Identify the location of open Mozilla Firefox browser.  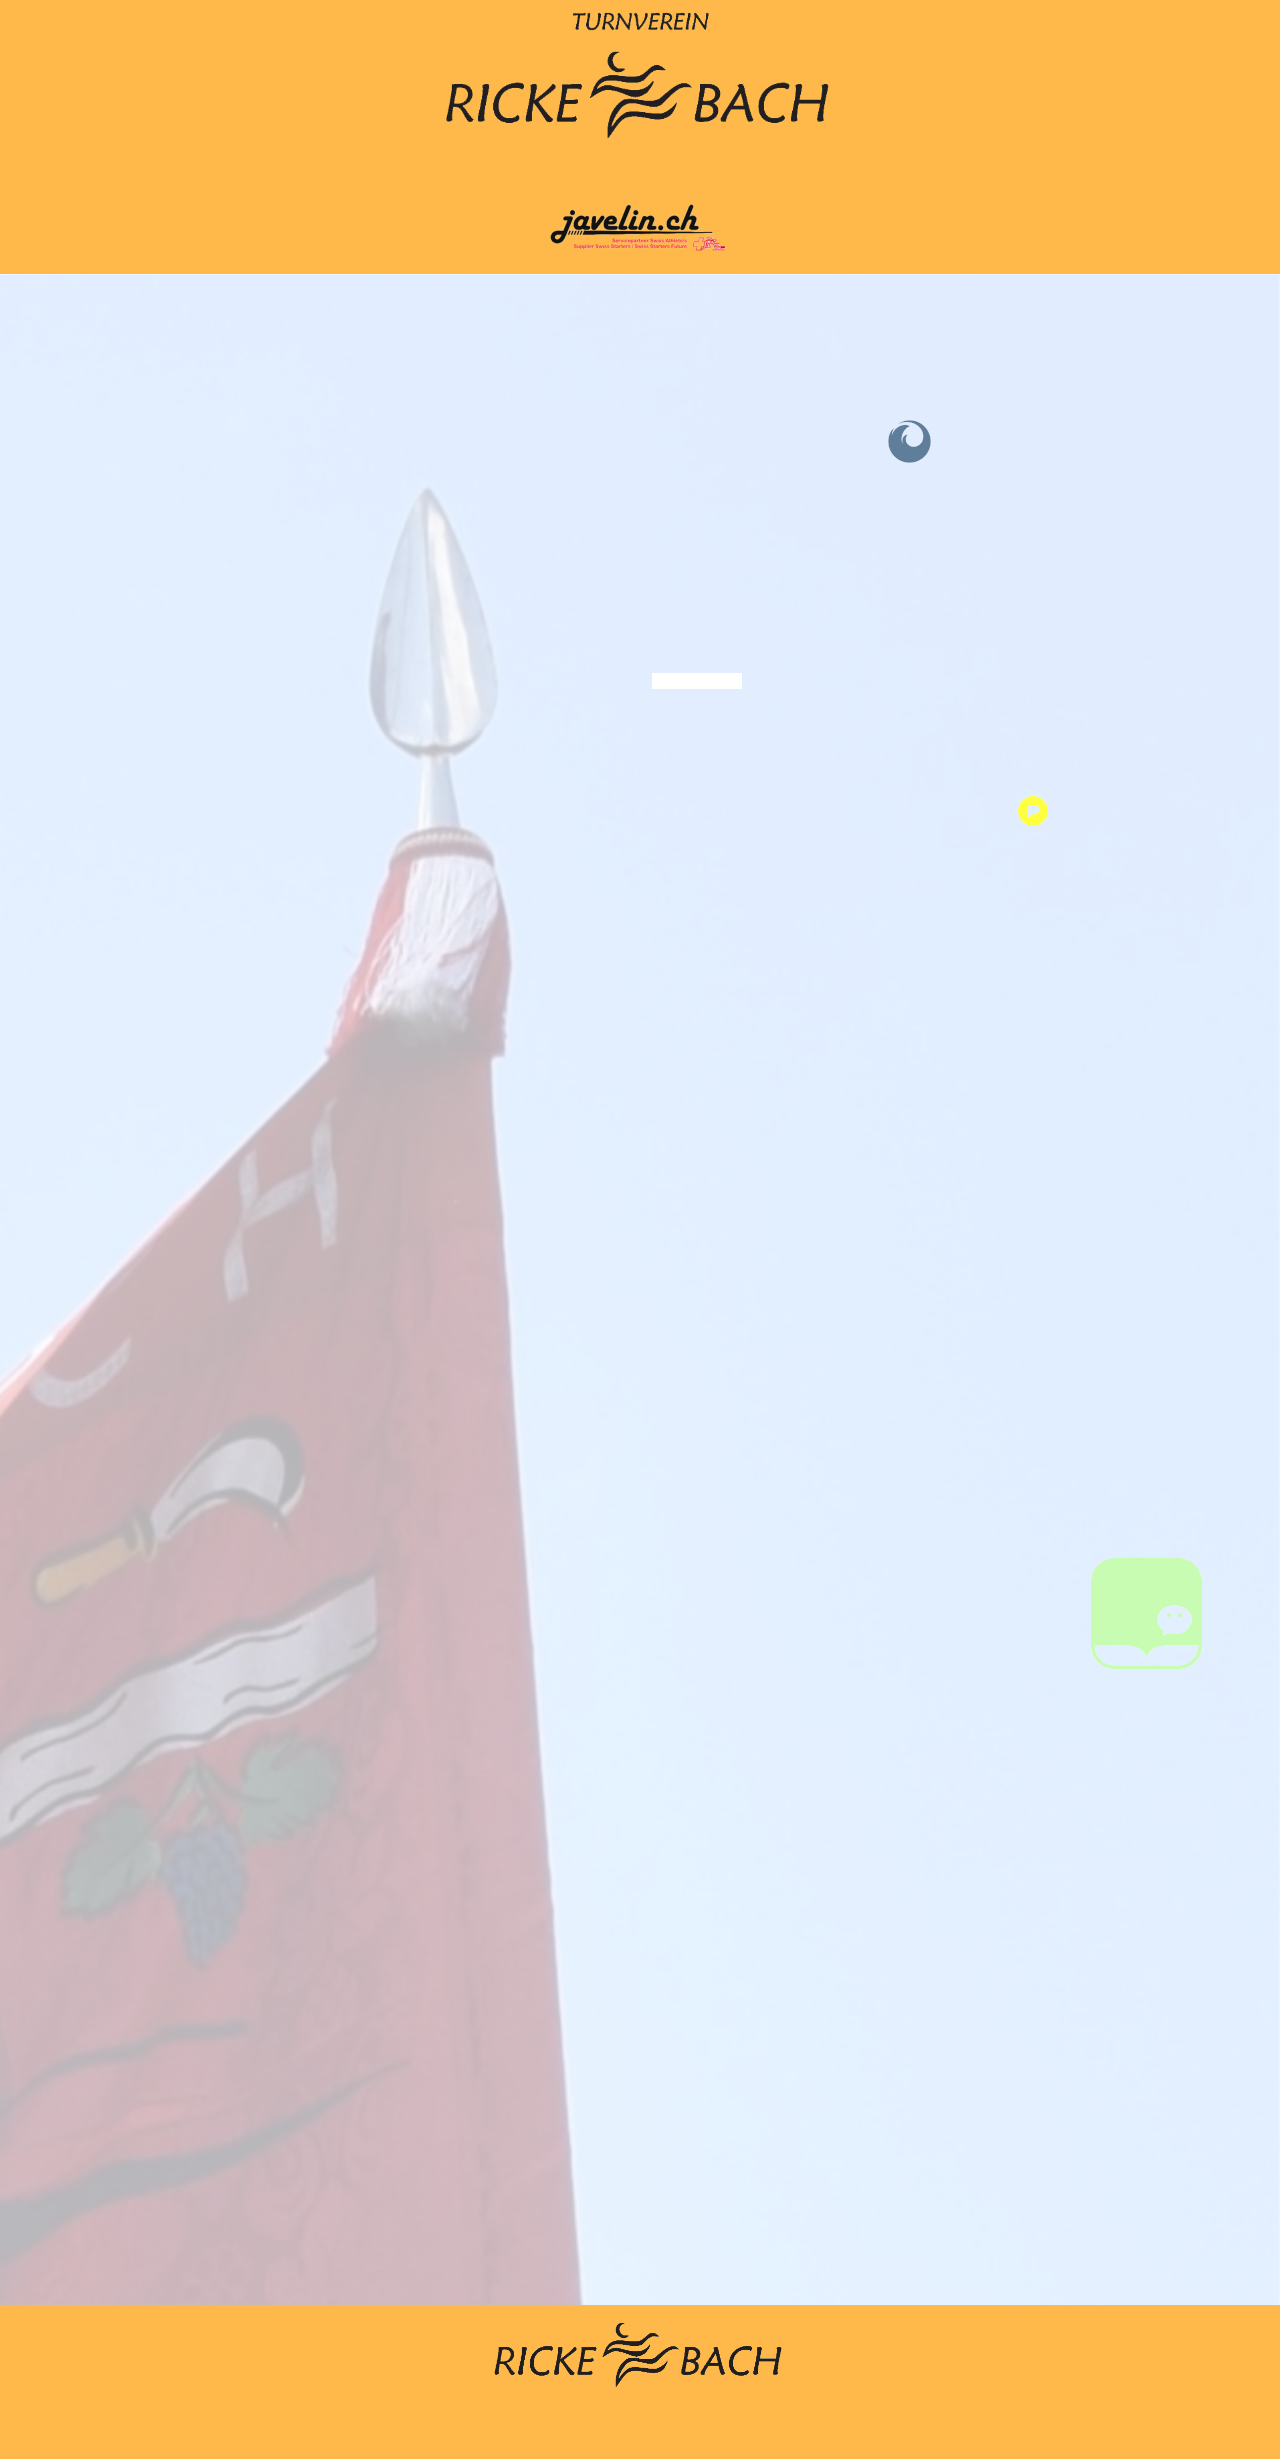
(909, 441).